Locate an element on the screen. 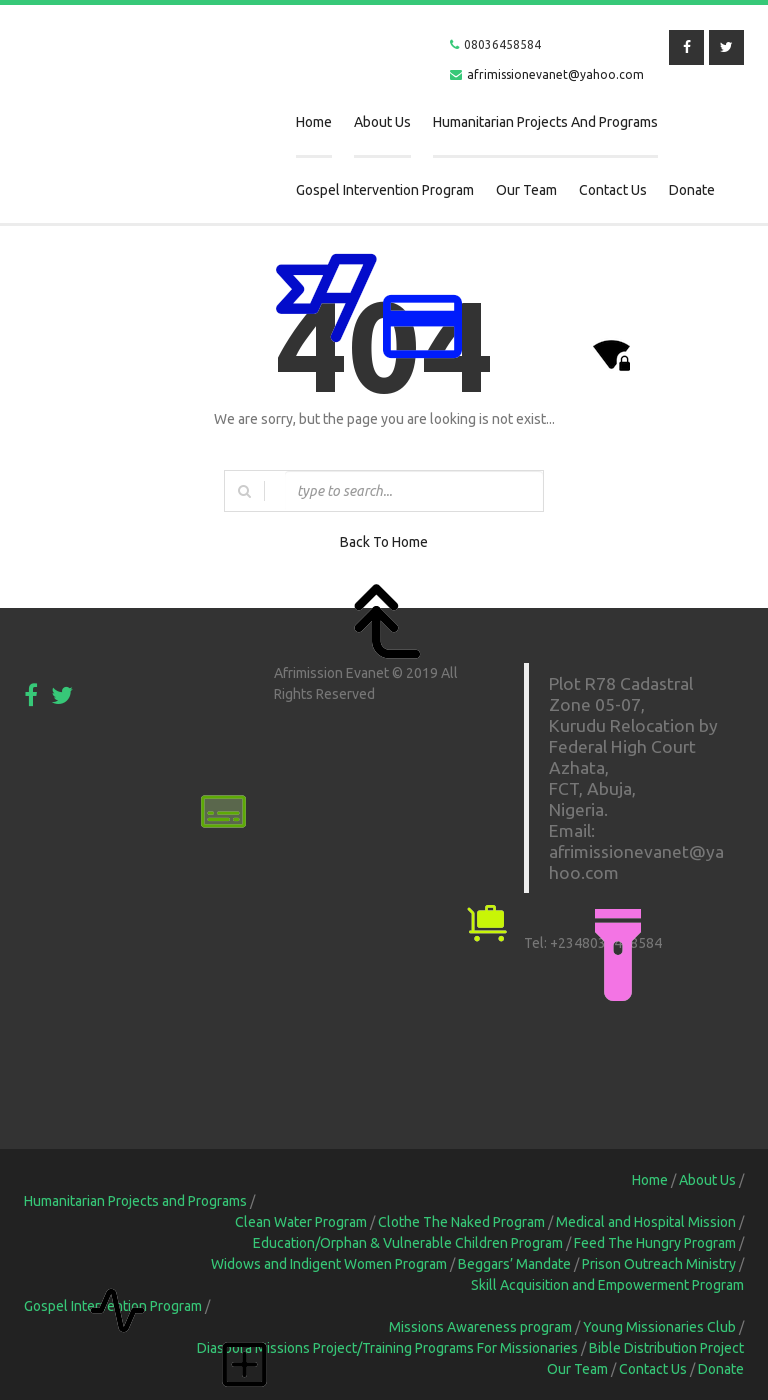 The width and height of the screenshot is (768, 1400). go back two levels in navigation is located at coordinates (389, 623).